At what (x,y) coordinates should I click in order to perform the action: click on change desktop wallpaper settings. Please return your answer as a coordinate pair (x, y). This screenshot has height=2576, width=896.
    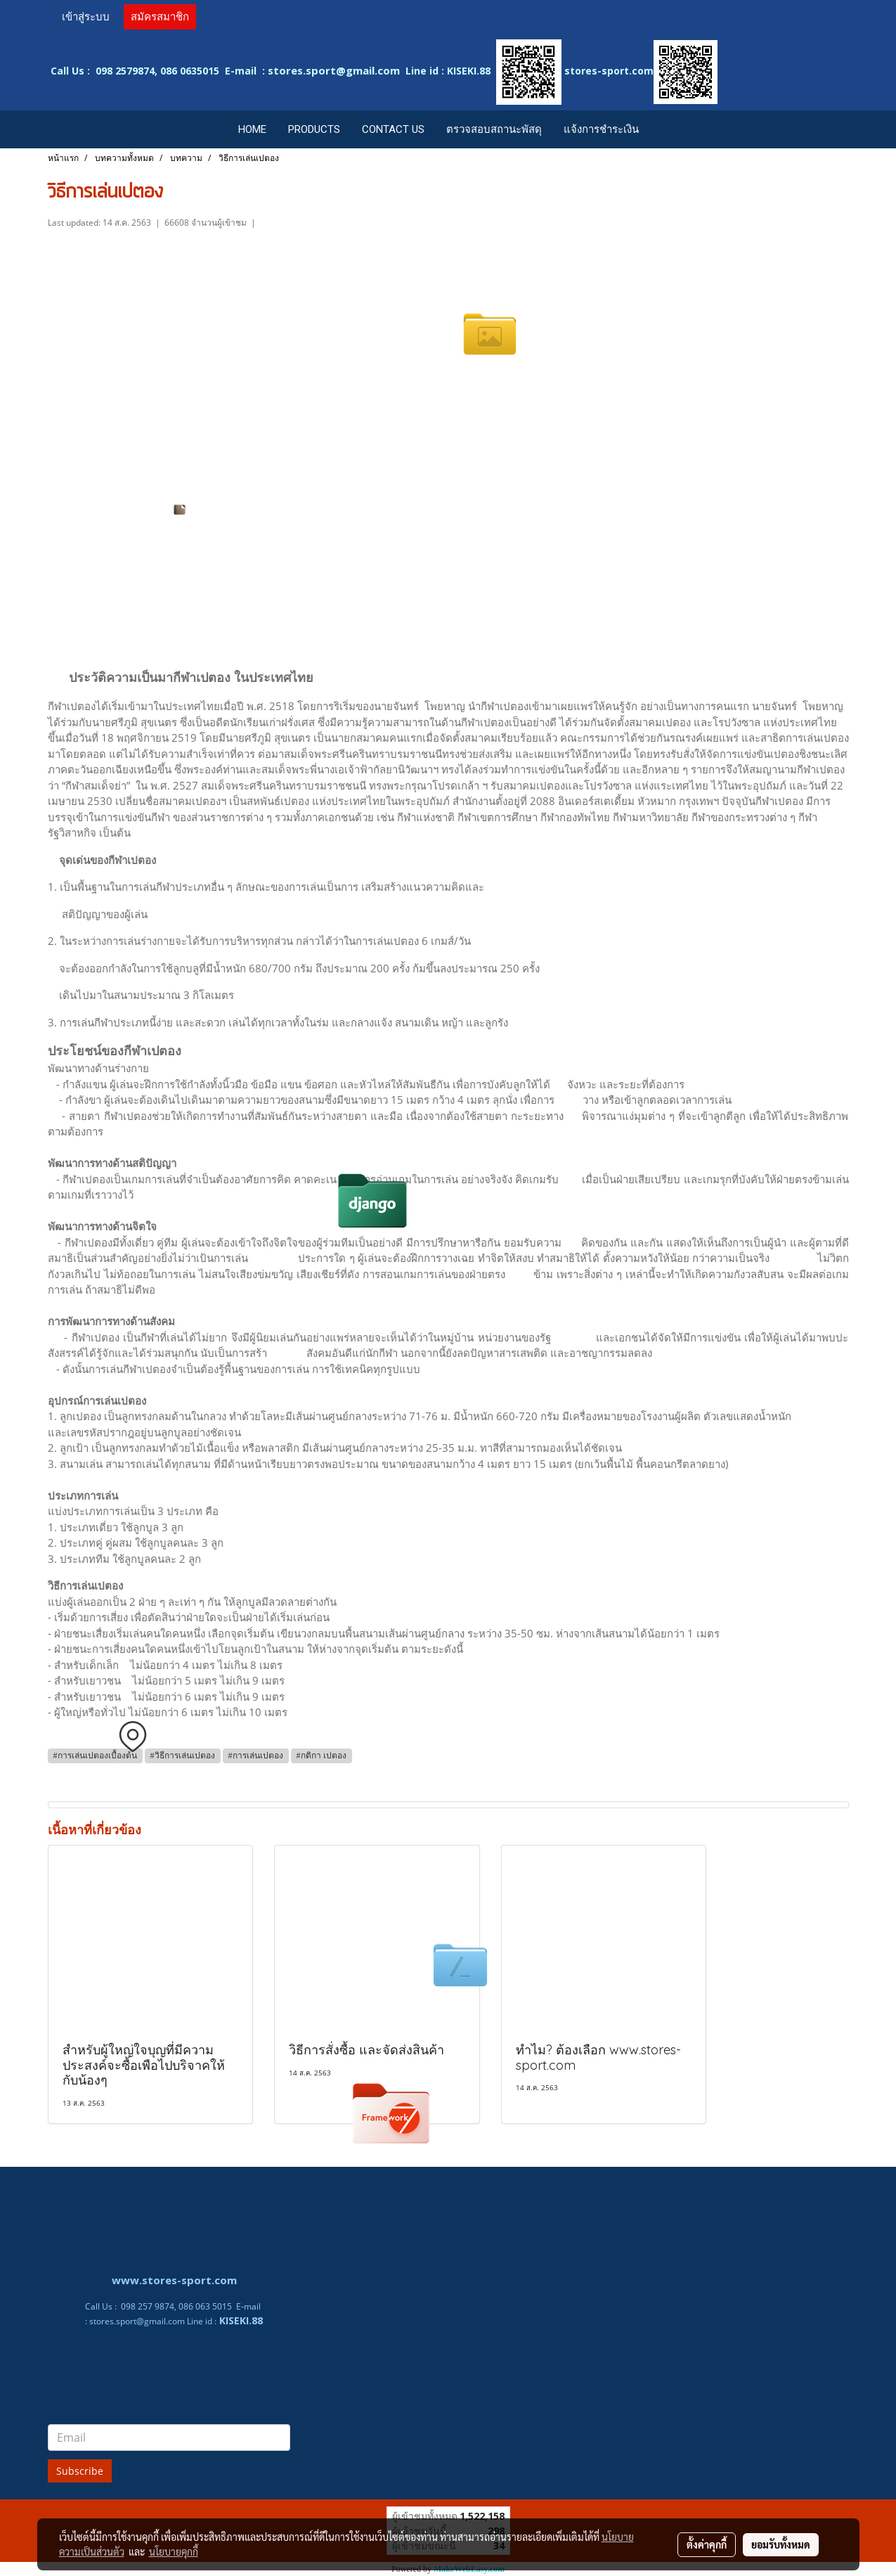
    Looking at the image, I should click on (179, 509).